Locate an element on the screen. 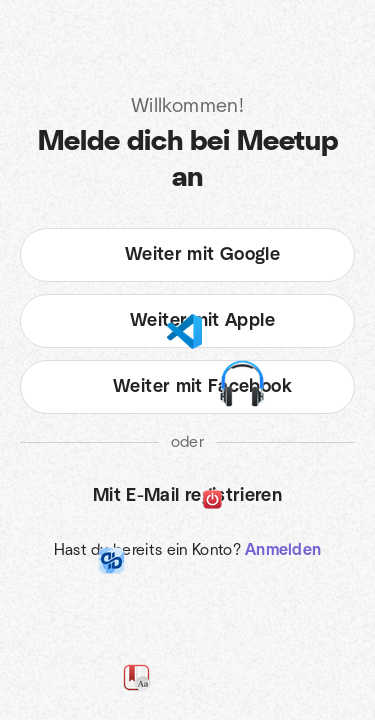  open the dictionary app is located at coordinates (136, 677).